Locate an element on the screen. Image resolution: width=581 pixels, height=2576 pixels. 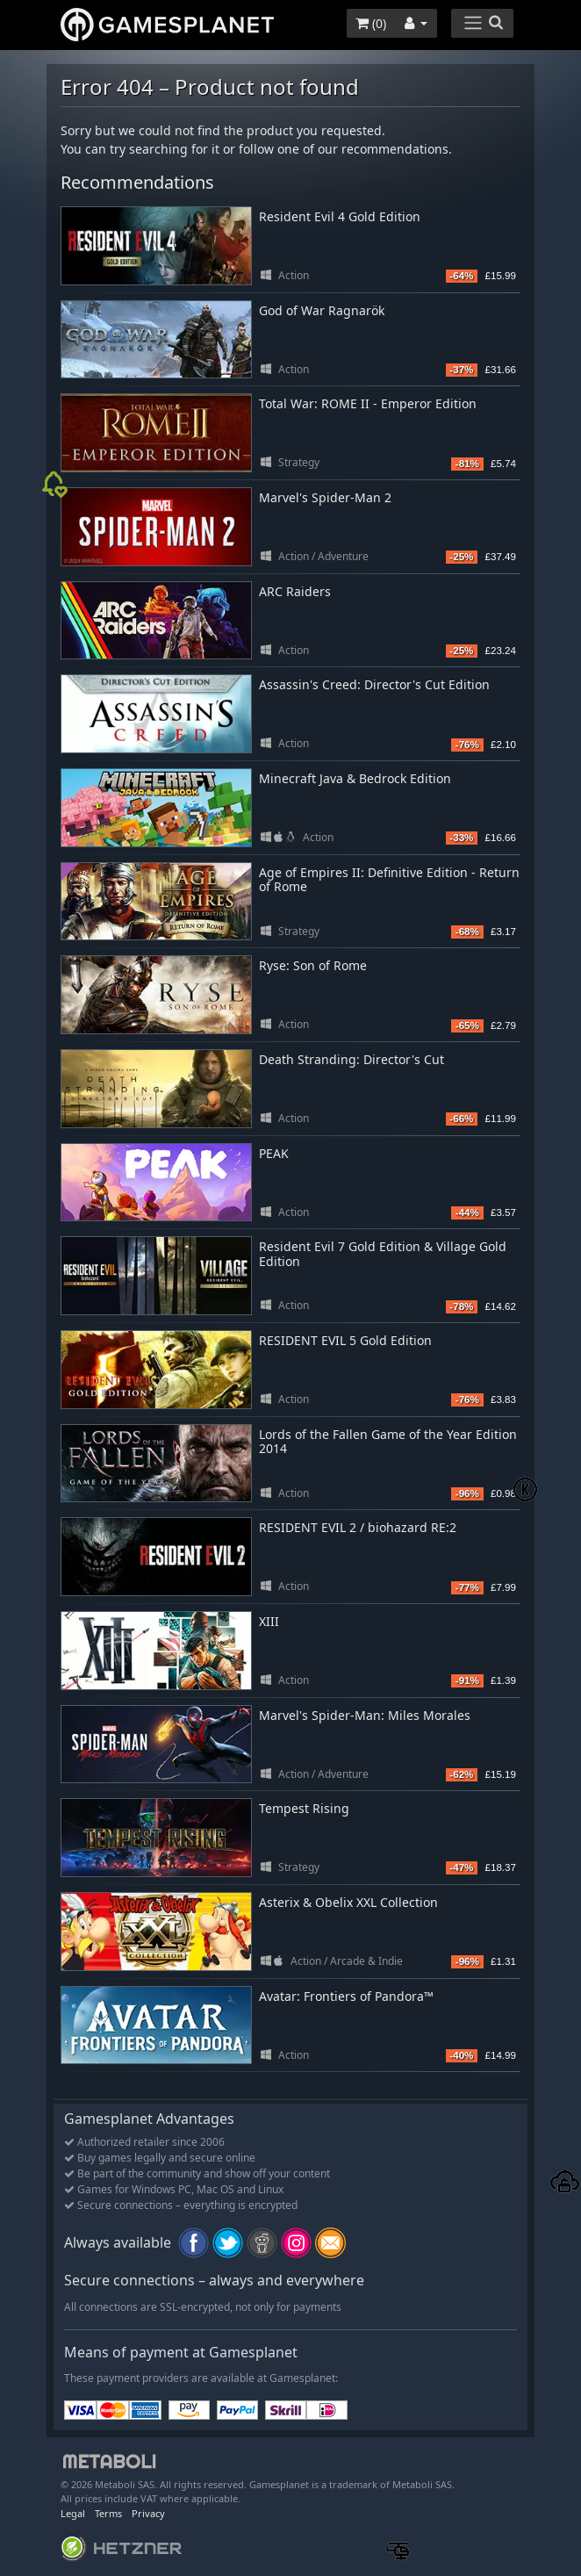
cloud storage with unlocked security is located at coordinates (564, 2181).